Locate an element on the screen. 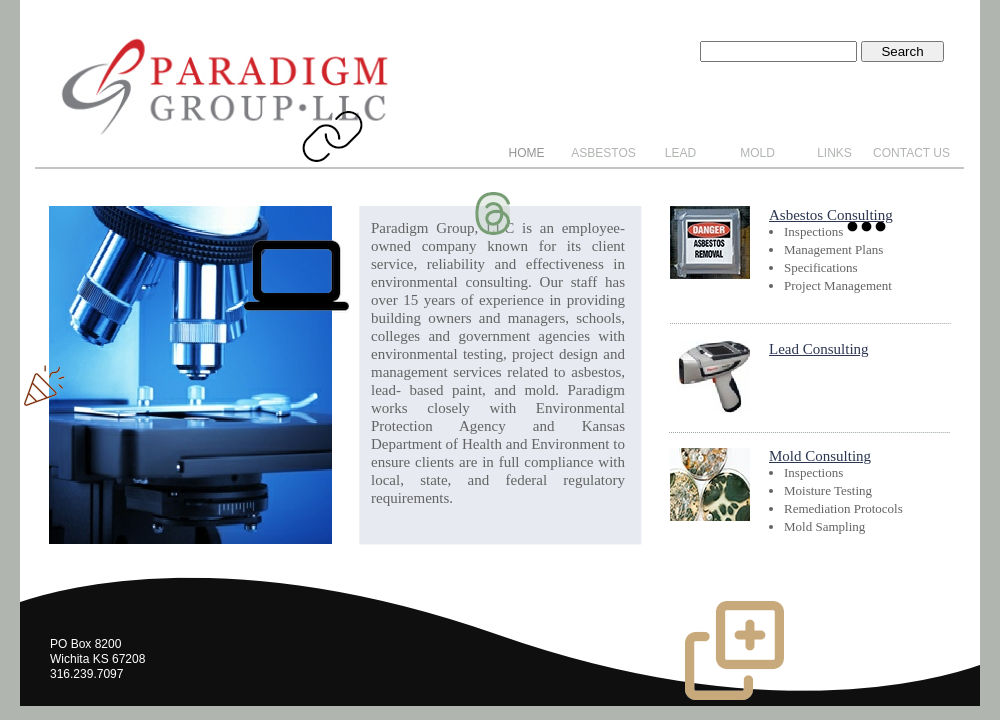 This screenshot has height=720, width=1000. duplicate or copy an item is located at coordinates (734, 650).